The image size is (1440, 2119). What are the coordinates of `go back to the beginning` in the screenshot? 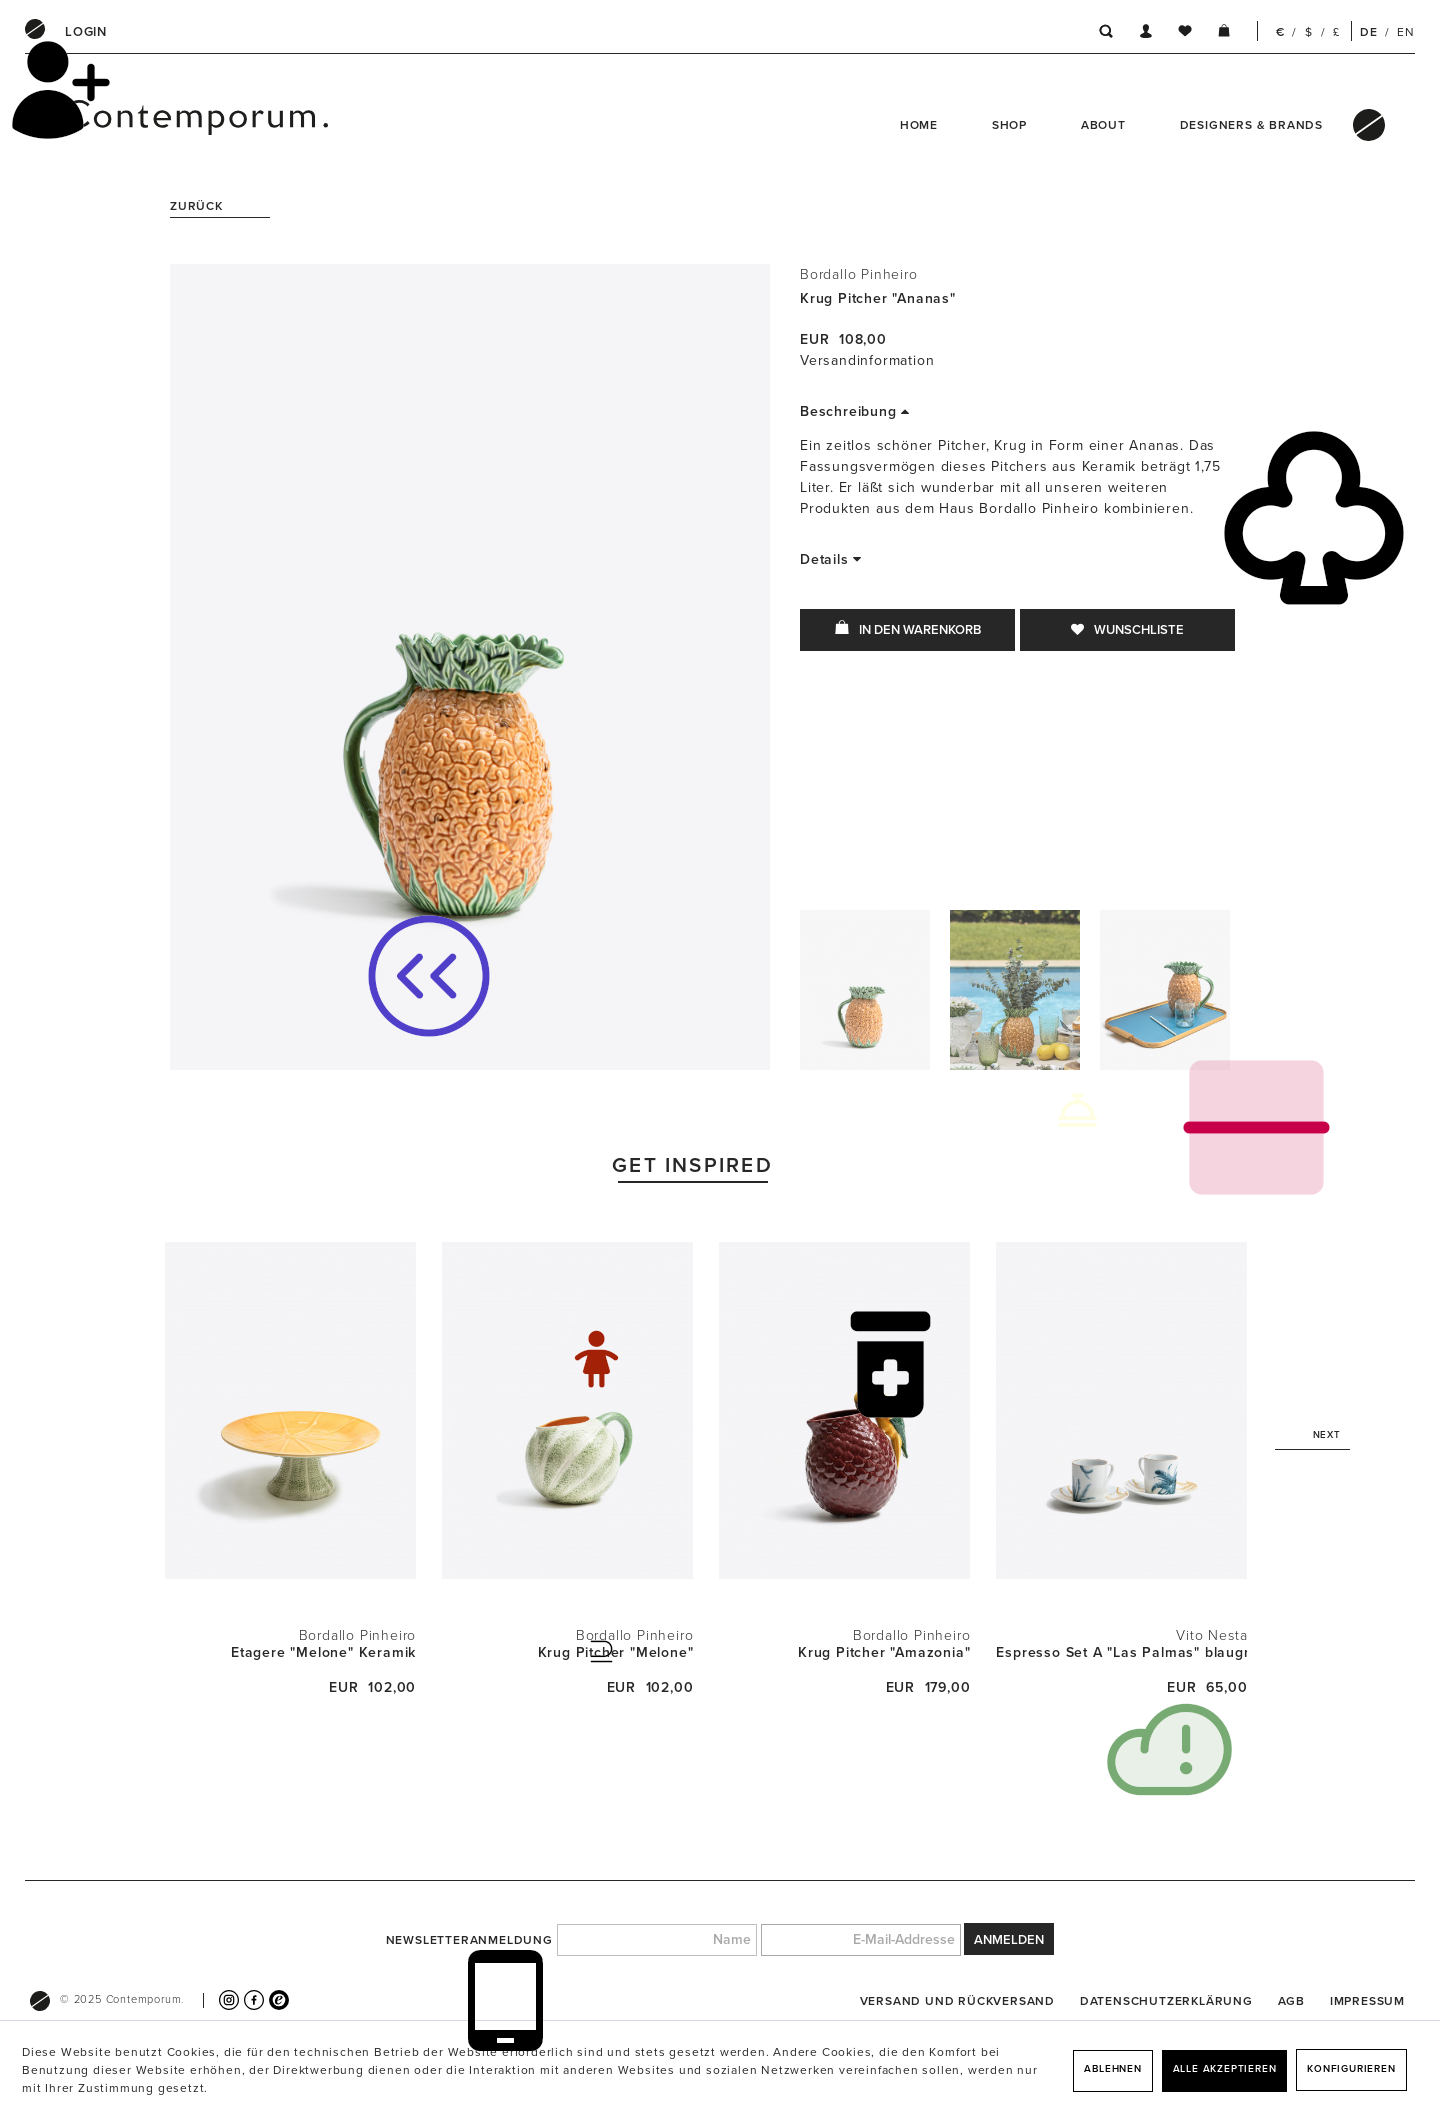 It's located at (429, 976).